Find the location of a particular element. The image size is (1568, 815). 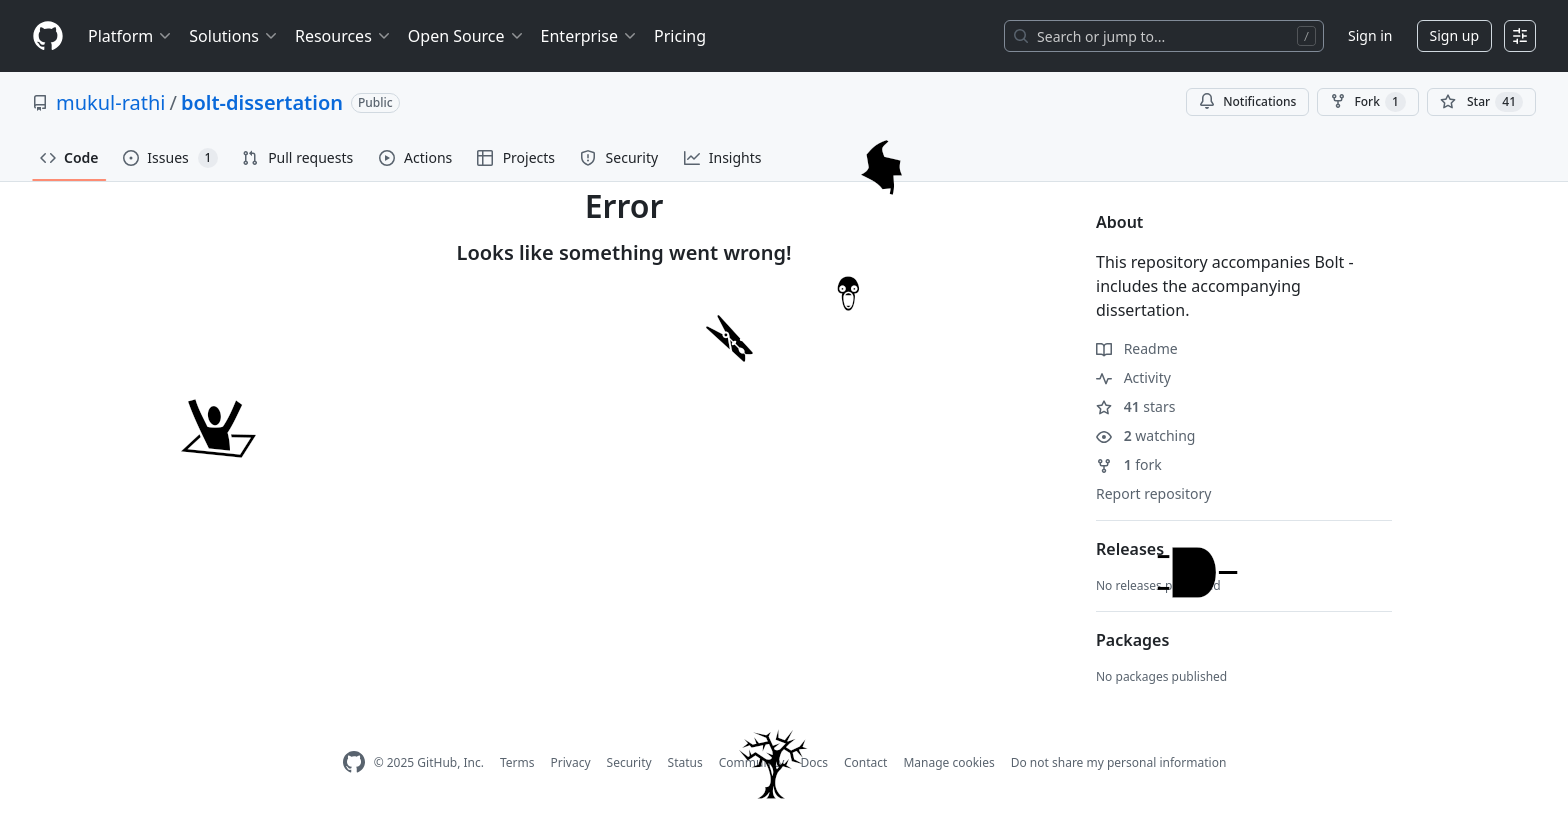

access a hidden passage or secret area is located at coordinates (218, 428).